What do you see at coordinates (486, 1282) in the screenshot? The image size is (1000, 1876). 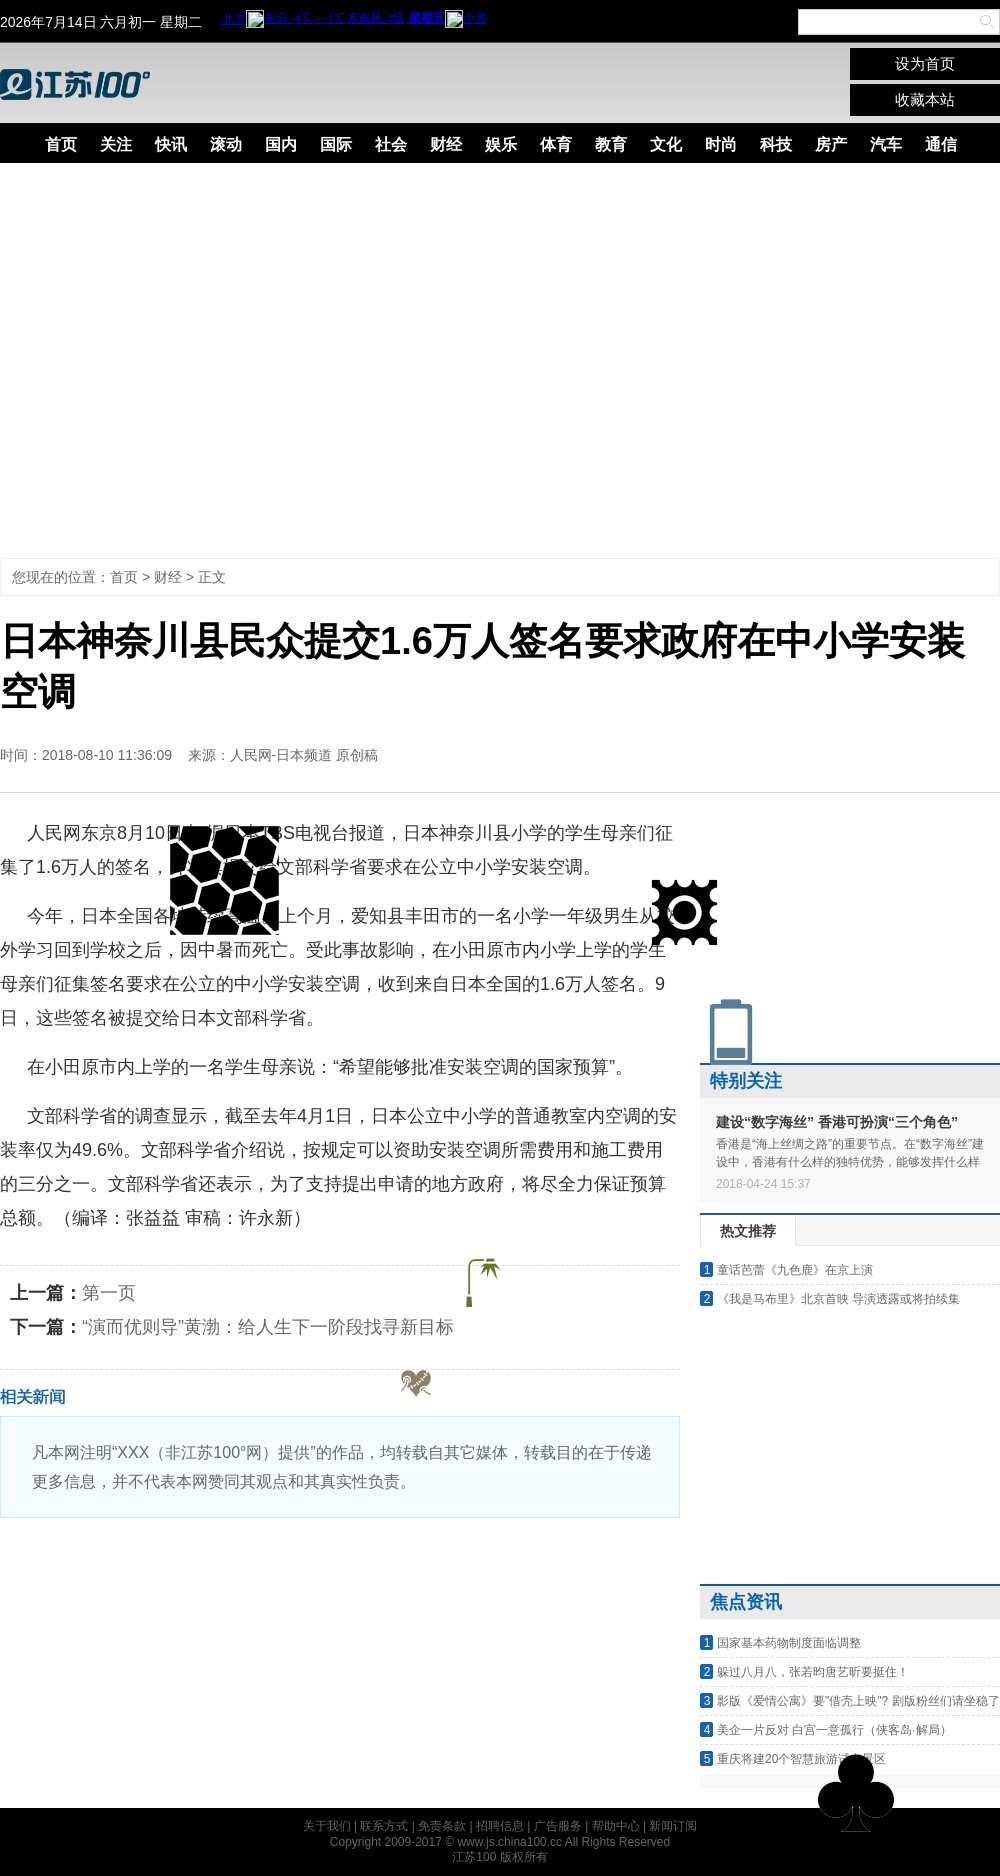 I see `toggle street lighting in a city simulation game` at bounding box center [486, 1282].